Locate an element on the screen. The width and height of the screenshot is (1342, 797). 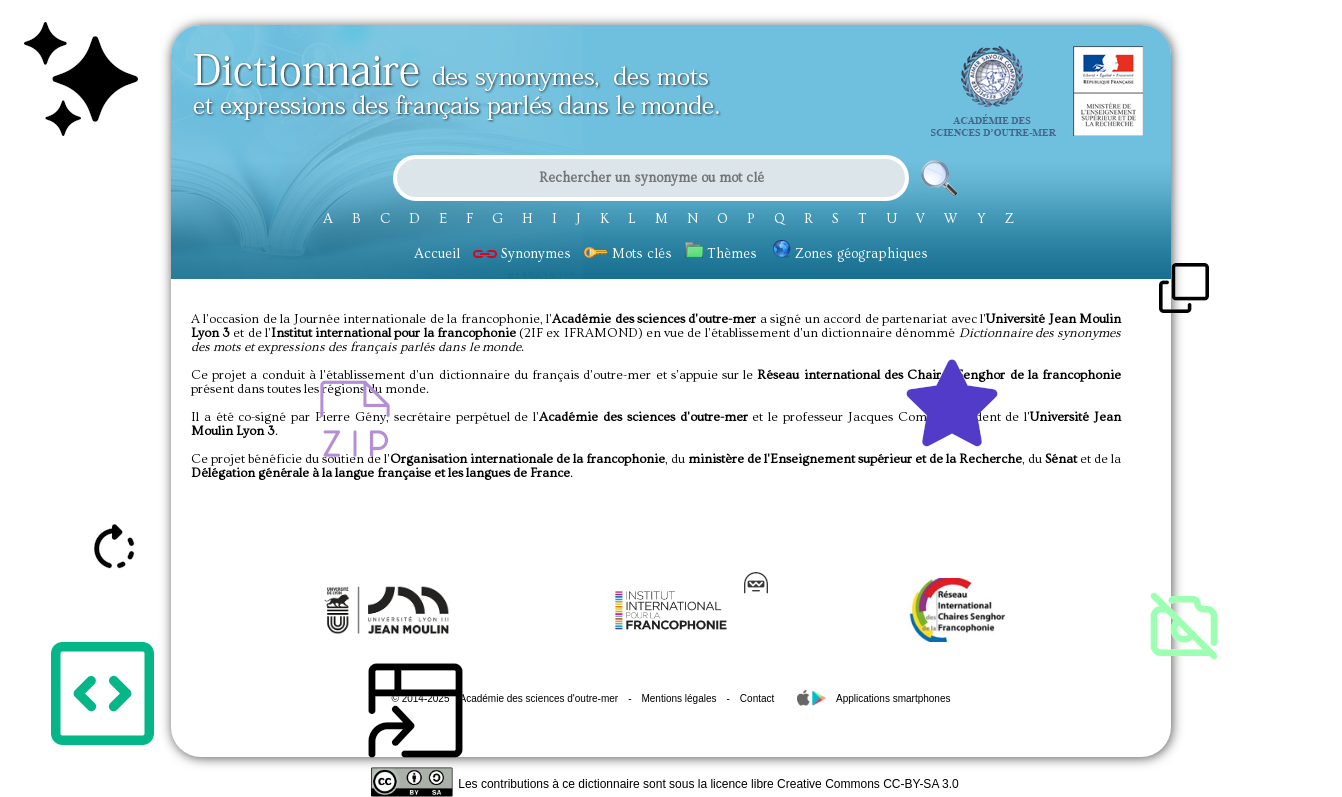
view source code is located at coordinates (102, 693).